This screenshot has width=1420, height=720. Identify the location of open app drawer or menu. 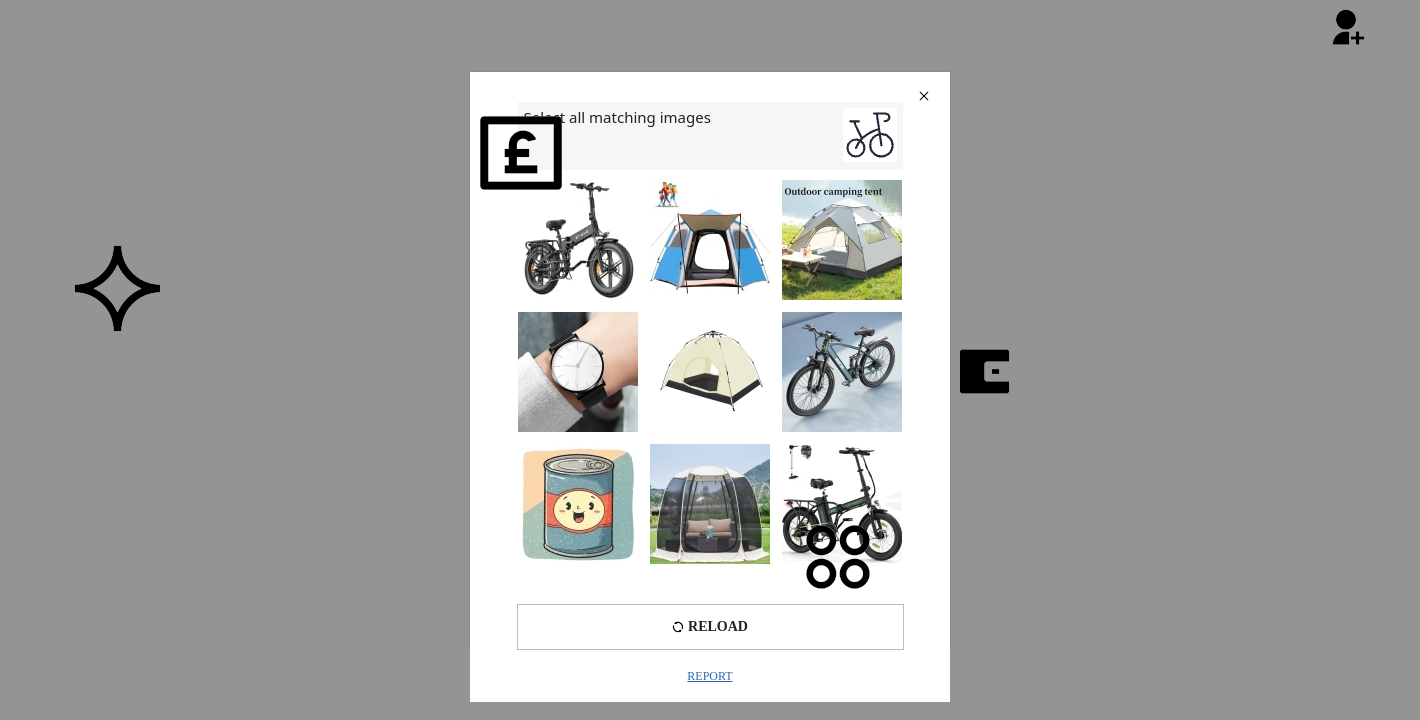
(838, 557).